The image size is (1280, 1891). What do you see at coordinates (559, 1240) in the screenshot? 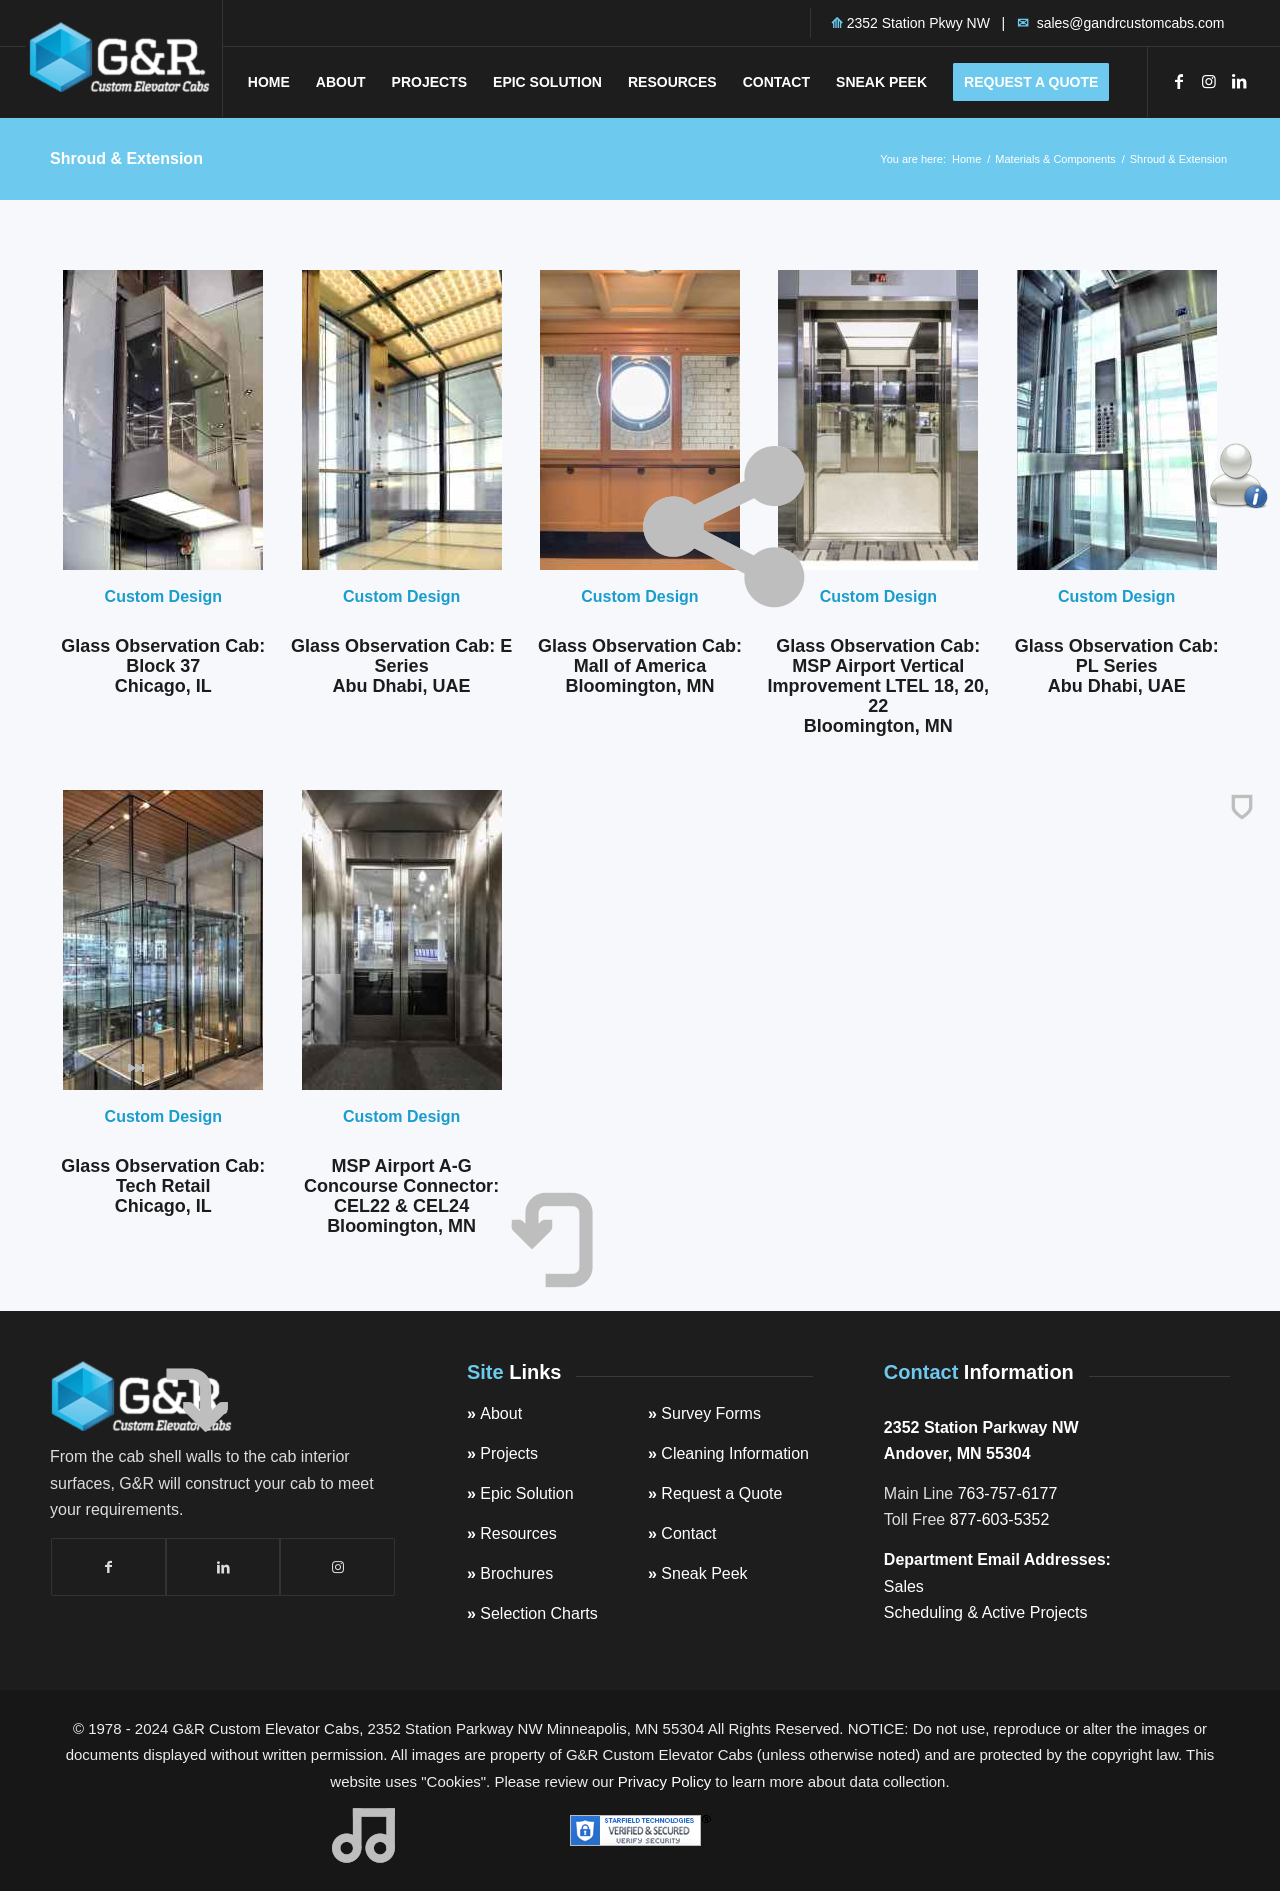
I see `wrap text or content to the next line` at bounding box center [559, 1240].